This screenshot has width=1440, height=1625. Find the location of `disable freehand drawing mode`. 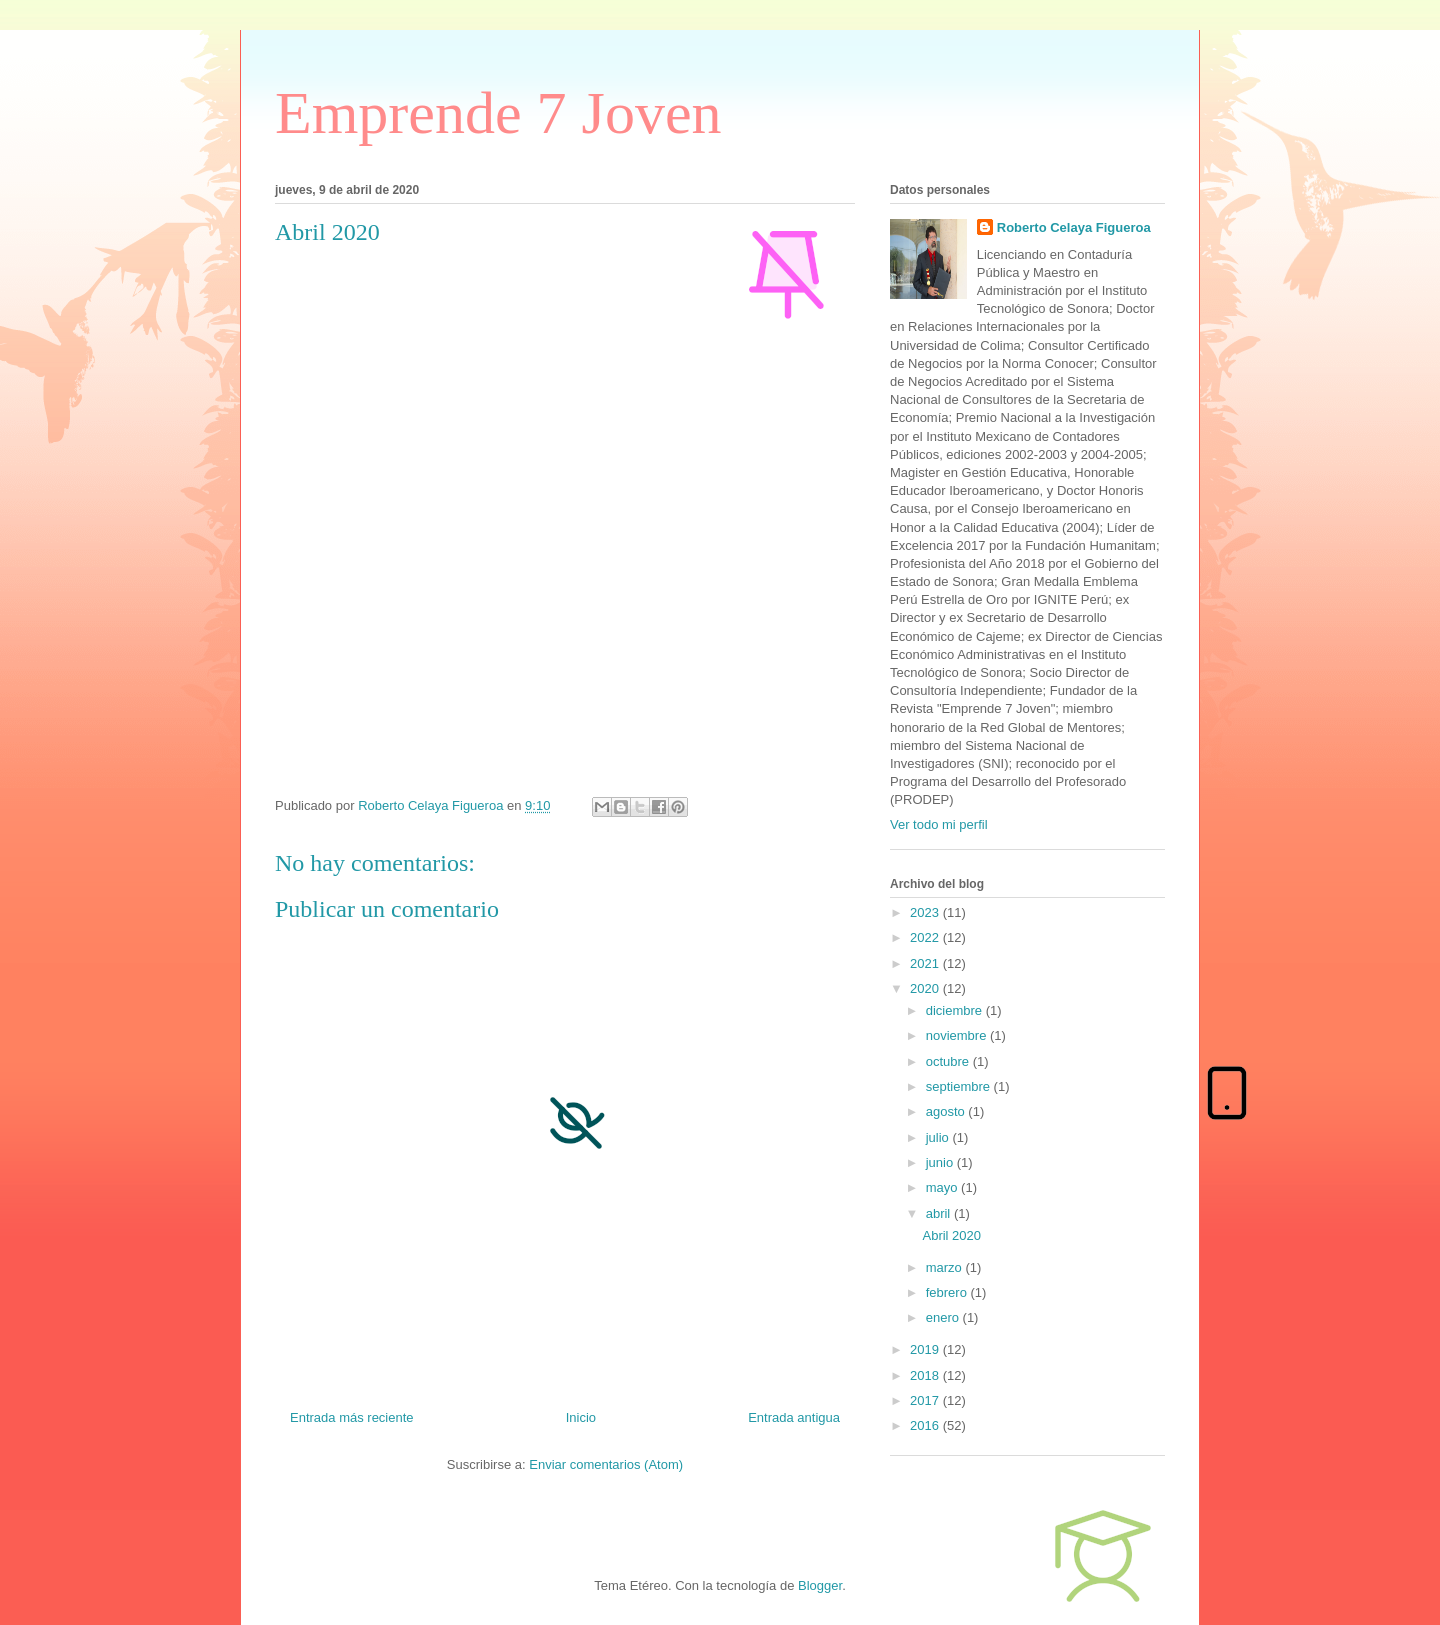

disable freehand drawing mode is located at coordinates (576, 1123).